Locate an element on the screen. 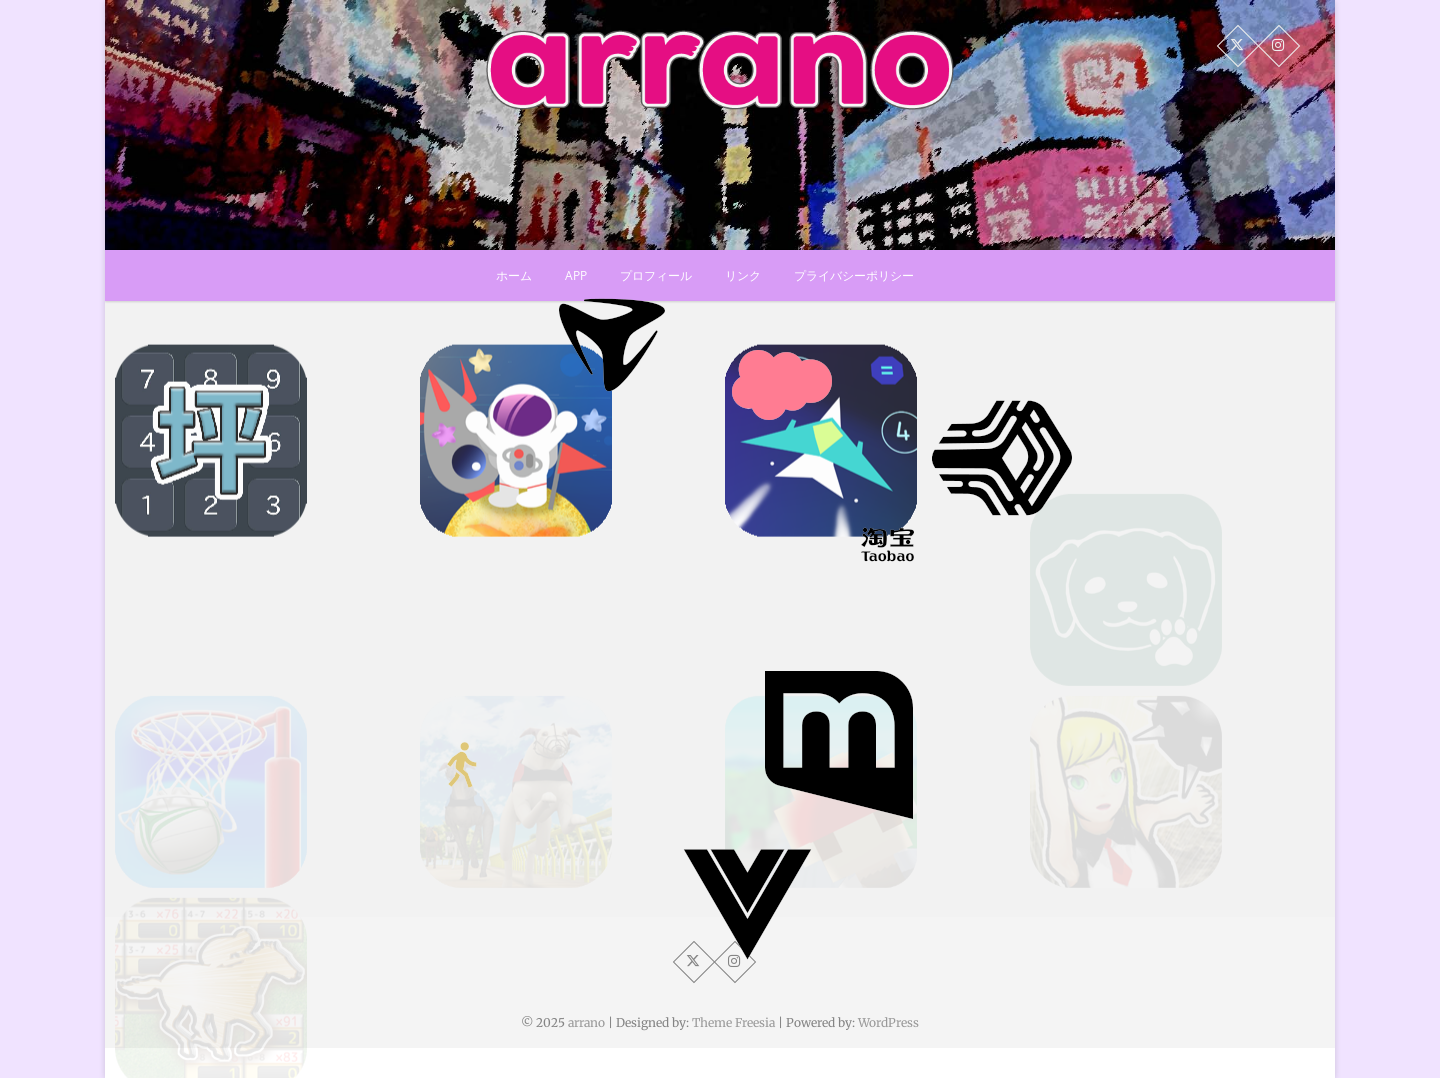 This screenshot has height=1078, width=1440. open the Taobao shopping app is located at coordinates (887, 544).